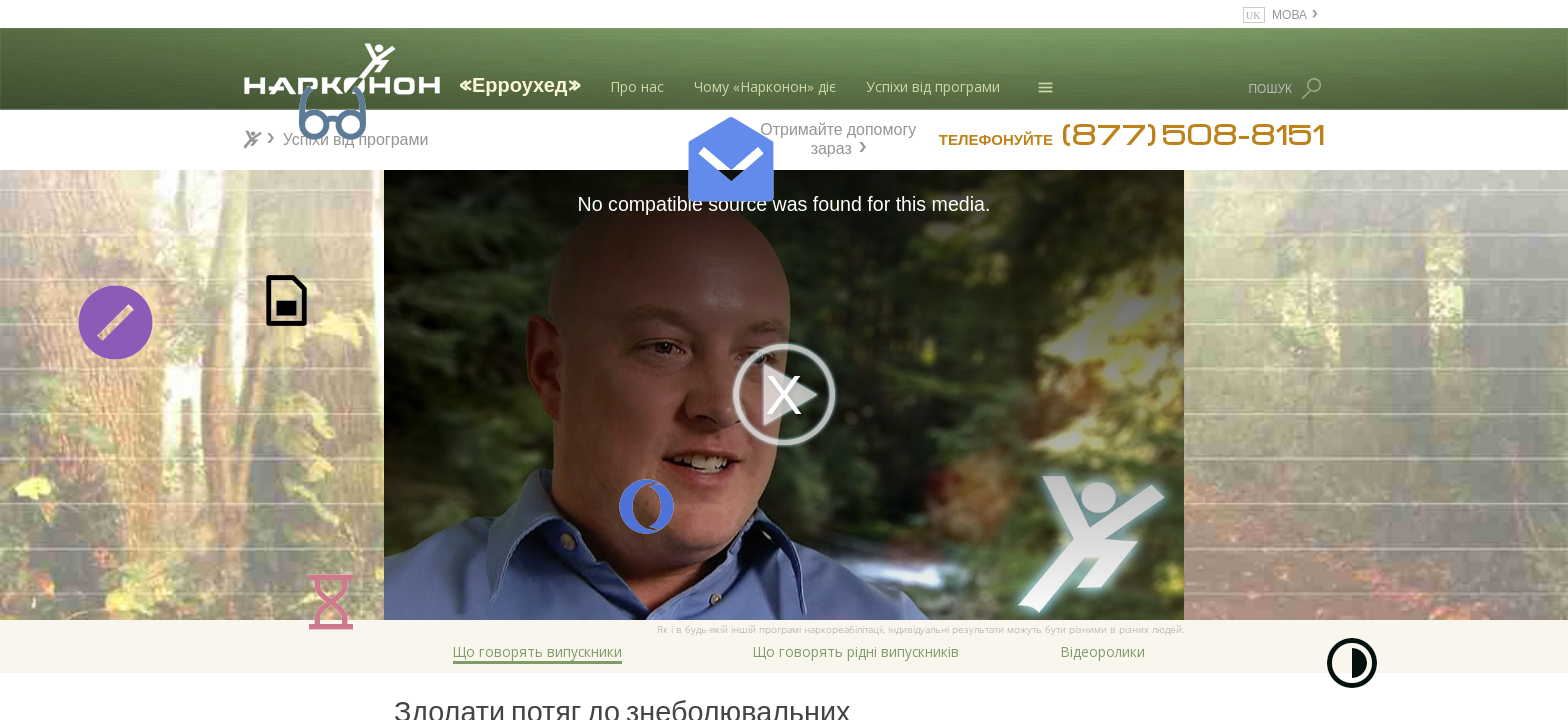 This screenshot has height=720, width=1568. I want to click on adjust display contrast settings, so click(1352, 663).